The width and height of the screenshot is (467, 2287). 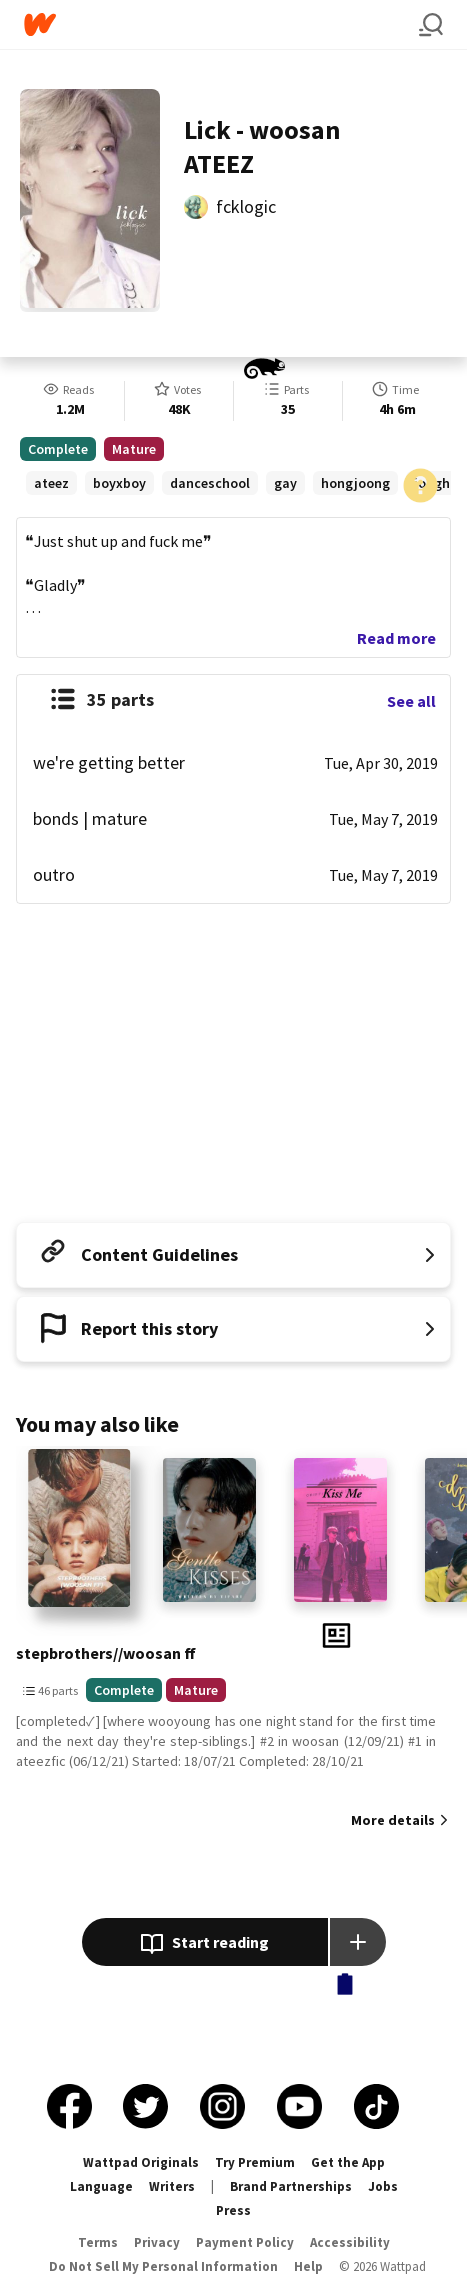 I want to click on access help or support, so click(x=420, y=485).